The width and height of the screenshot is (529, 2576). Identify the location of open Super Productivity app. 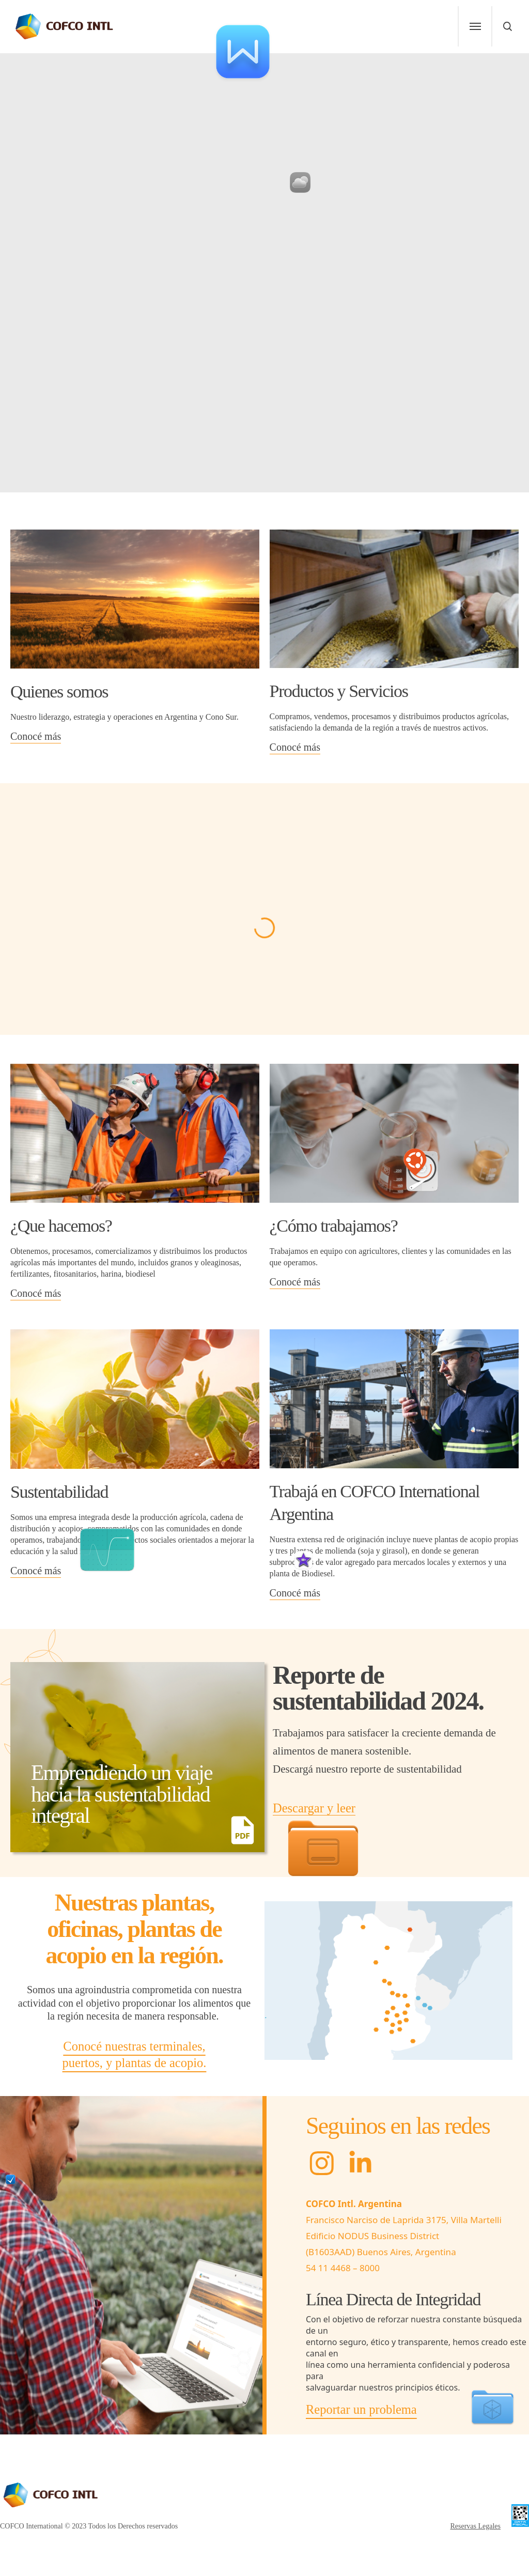
(10, 2179).